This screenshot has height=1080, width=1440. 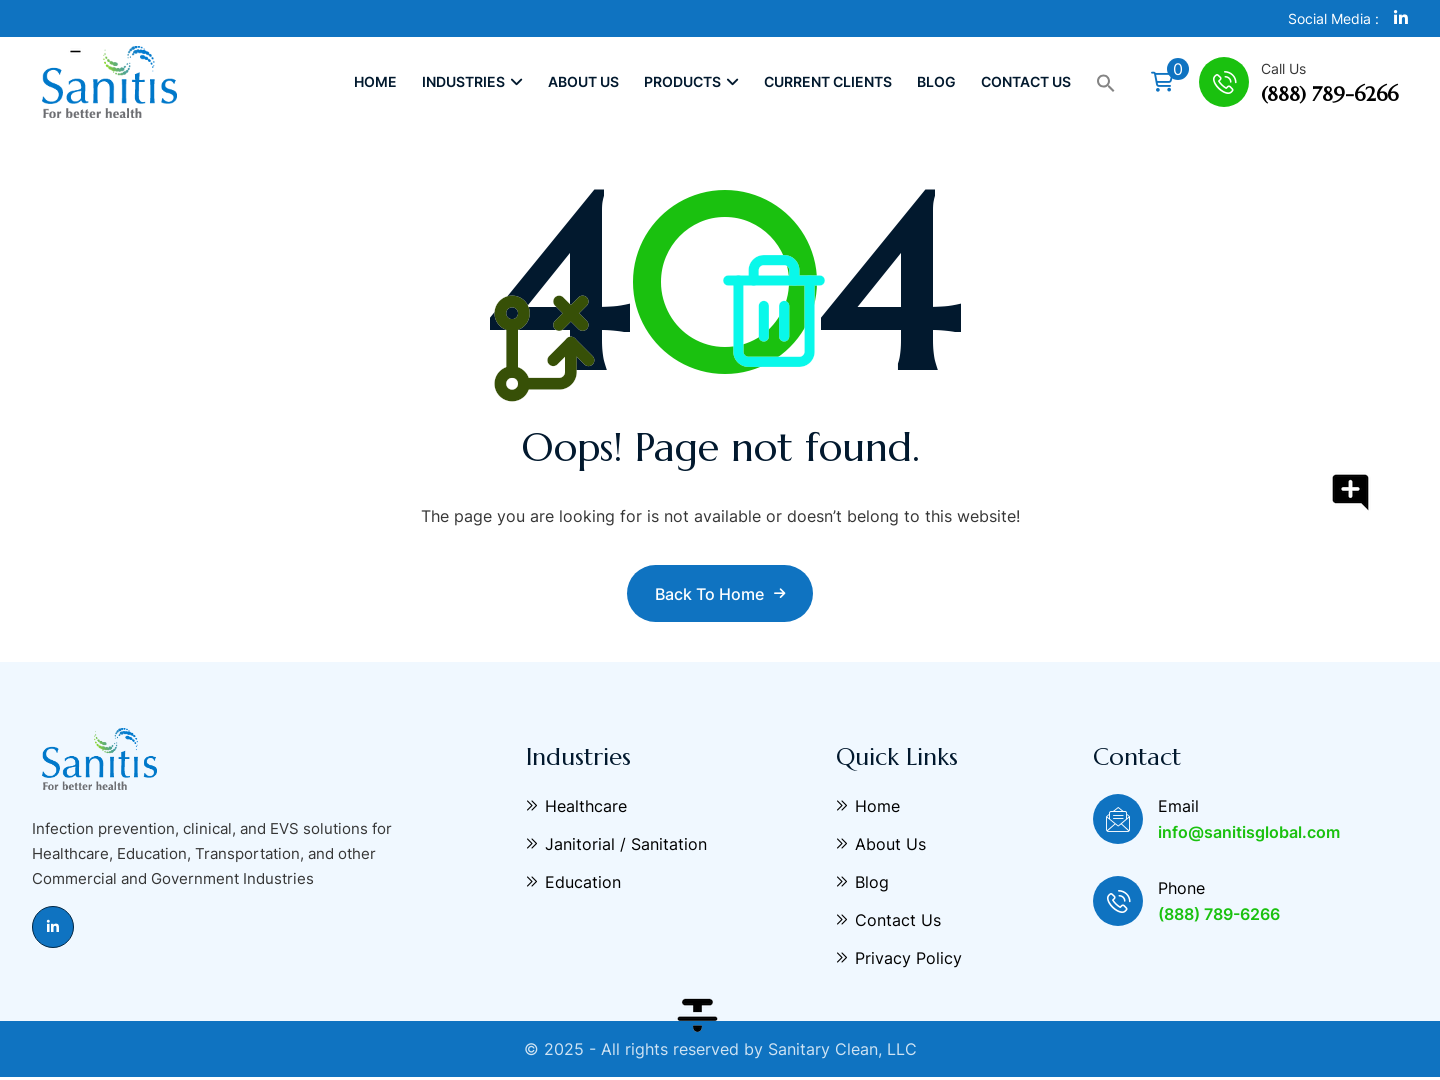 I want to click on apply strikethrough formatting to selected text, so click(x=697, y=1016).